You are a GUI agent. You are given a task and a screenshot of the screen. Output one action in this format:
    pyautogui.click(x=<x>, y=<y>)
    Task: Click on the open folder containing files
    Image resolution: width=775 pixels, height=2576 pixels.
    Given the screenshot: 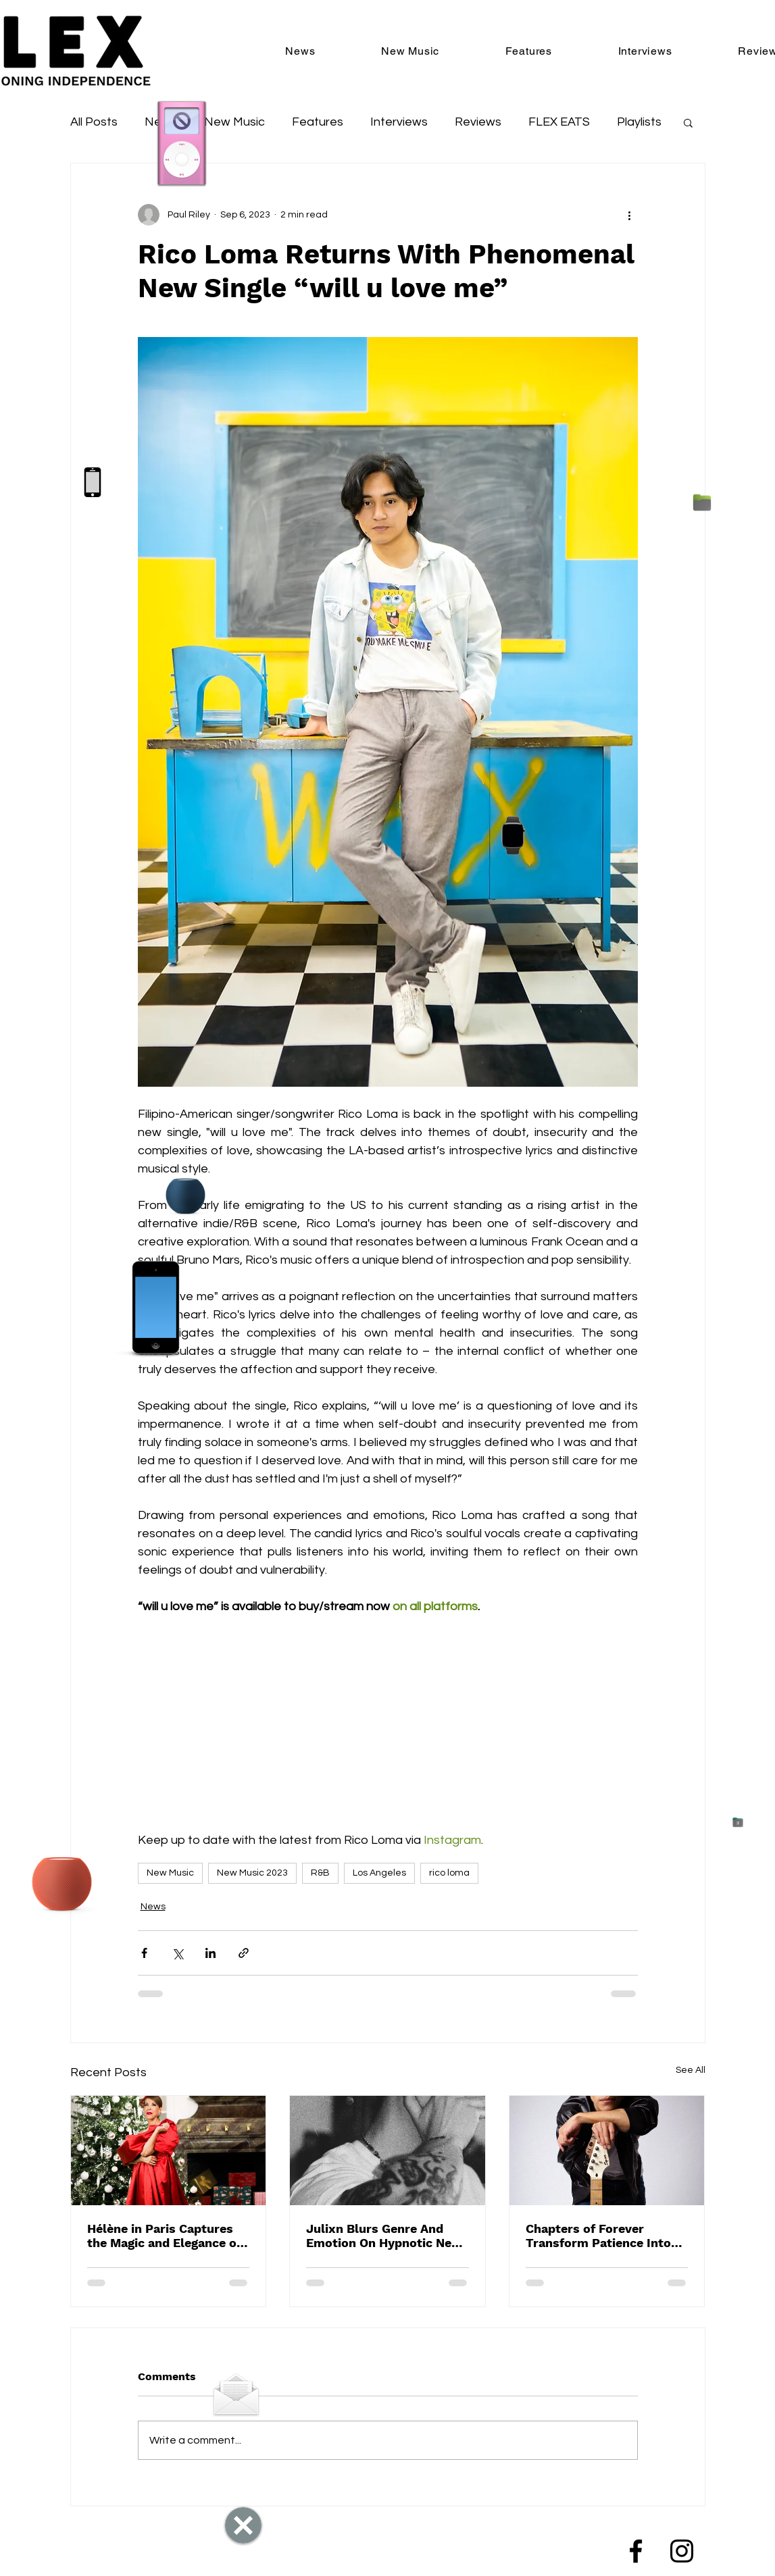 What is the action you would take?
    pyautogui.click(x=702, y=503)
    